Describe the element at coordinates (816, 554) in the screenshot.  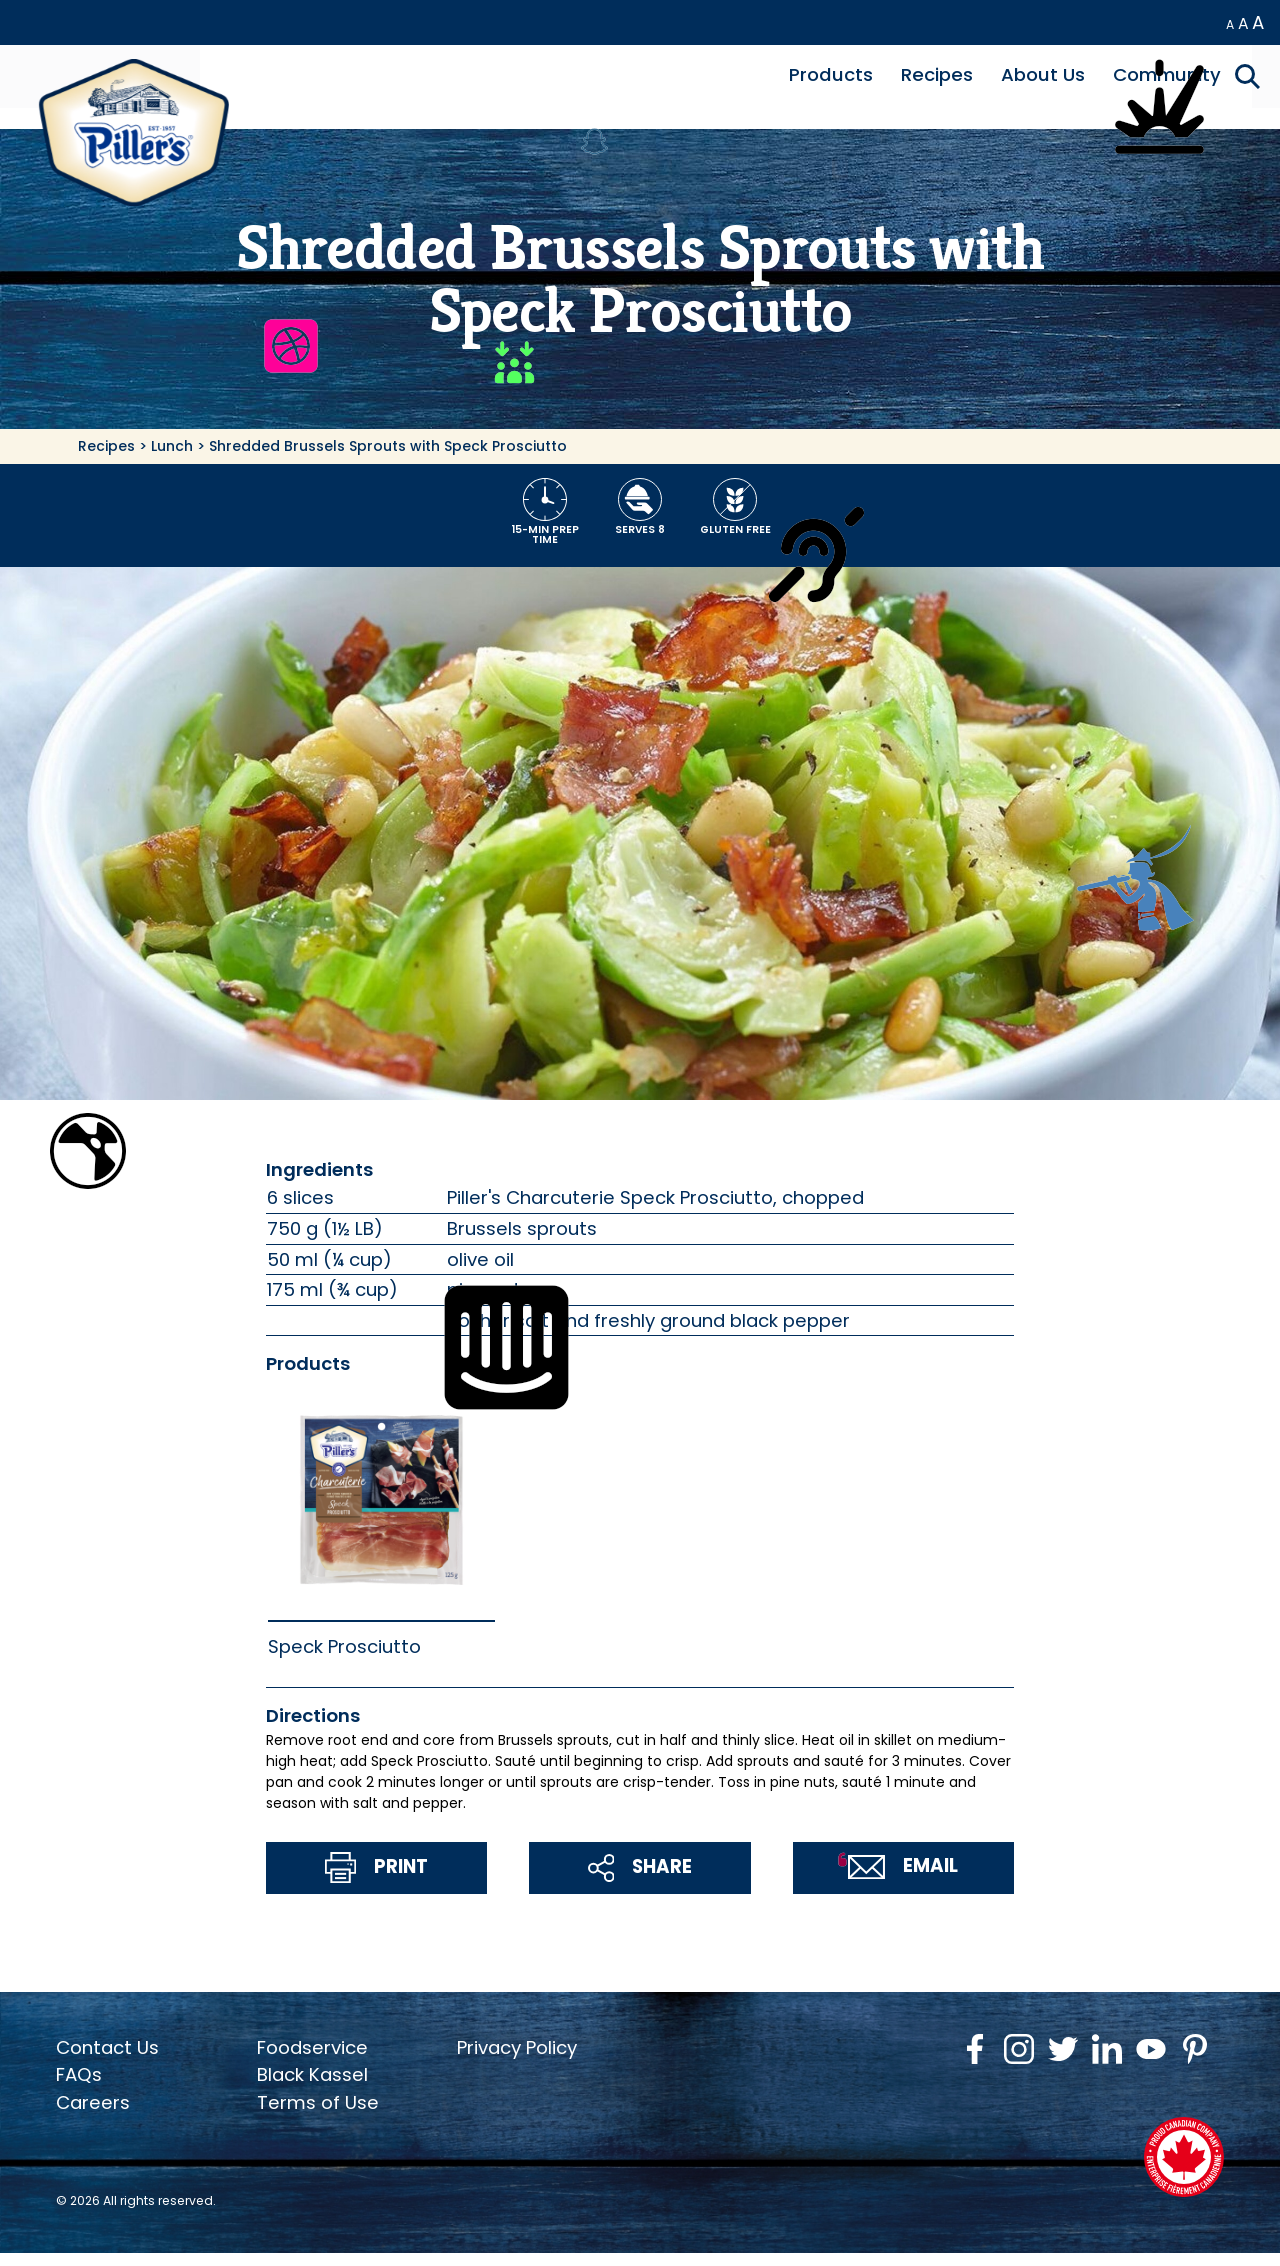
I see `indicates hearing impairment or deaf accessibility` at that location.